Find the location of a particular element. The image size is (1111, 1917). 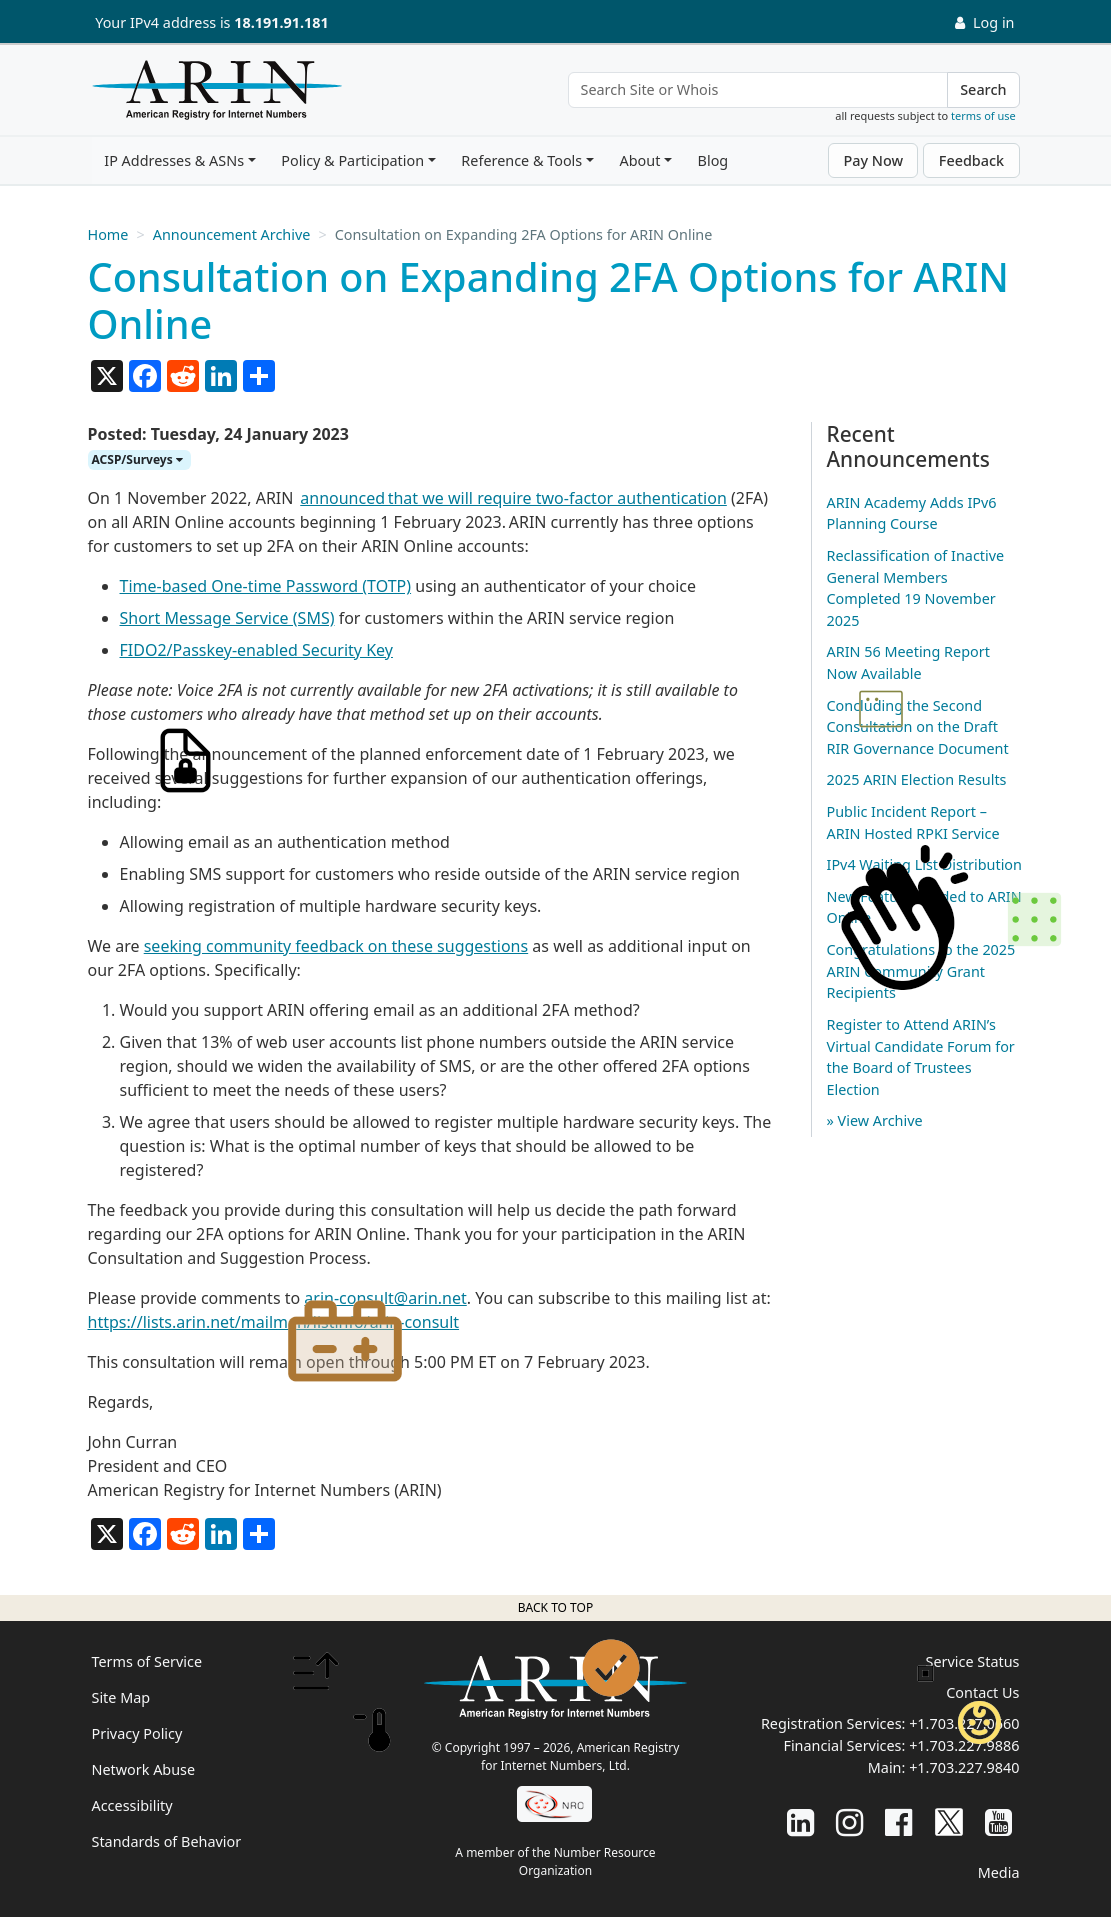

decrease temperature setting is located at coordinates (375, 1730).